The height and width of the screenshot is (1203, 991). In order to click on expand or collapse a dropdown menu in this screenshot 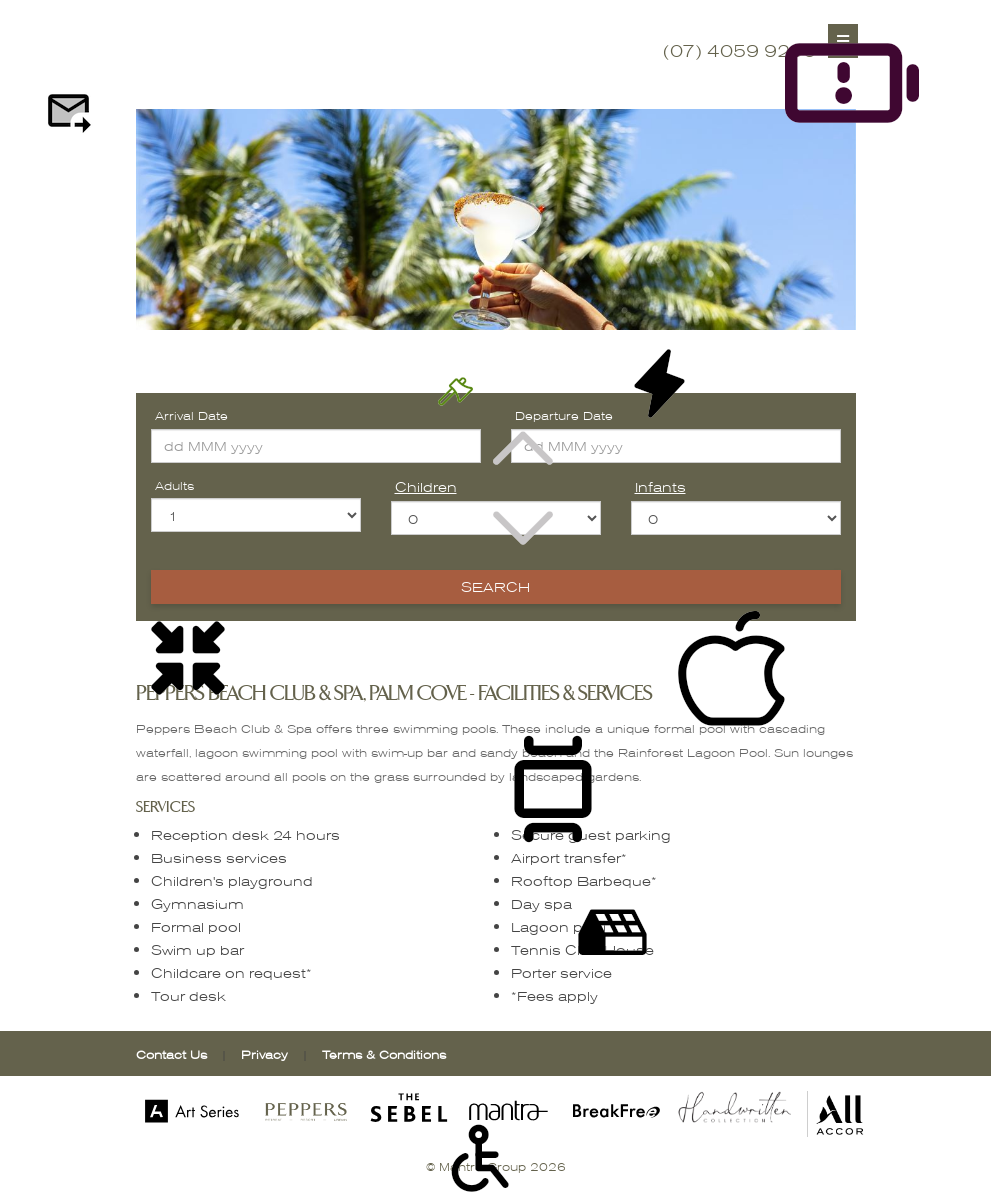, I will do `click(523, 488)`.